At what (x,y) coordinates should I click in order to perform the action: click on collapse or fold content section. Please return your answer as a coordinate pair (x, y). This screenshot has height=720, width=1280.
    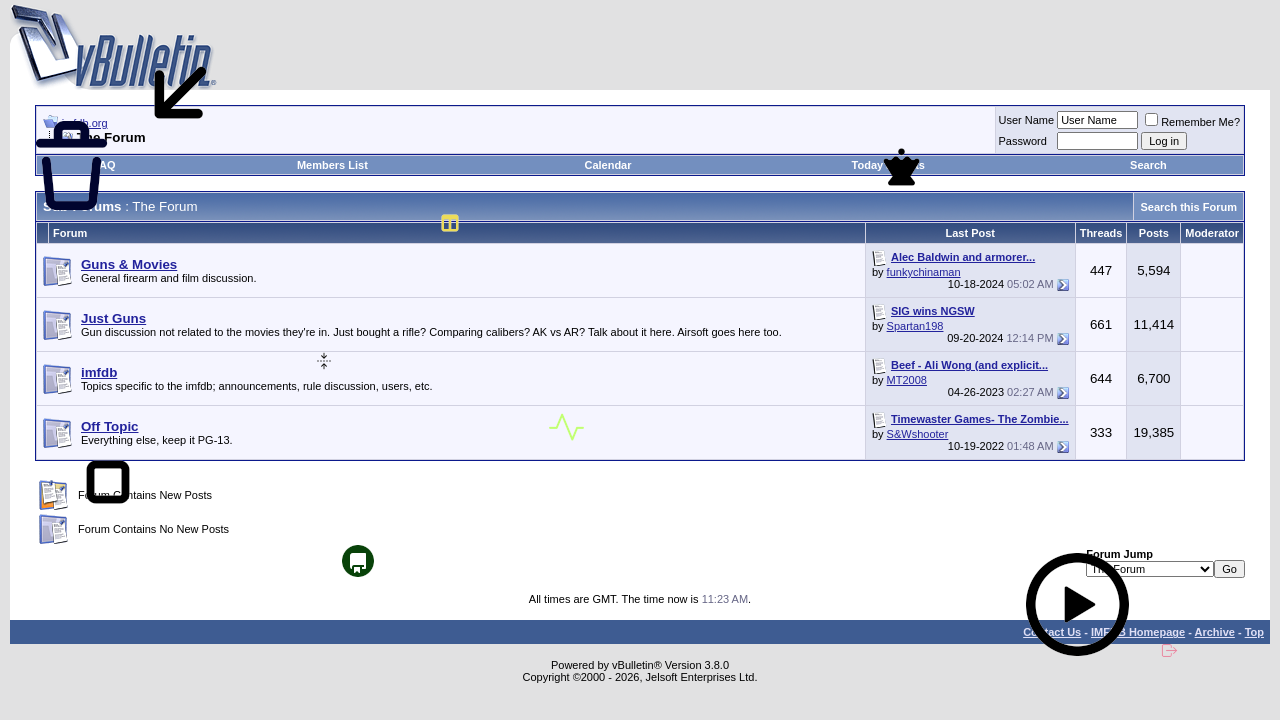
    Looking at the image, I should click on (324, 361).